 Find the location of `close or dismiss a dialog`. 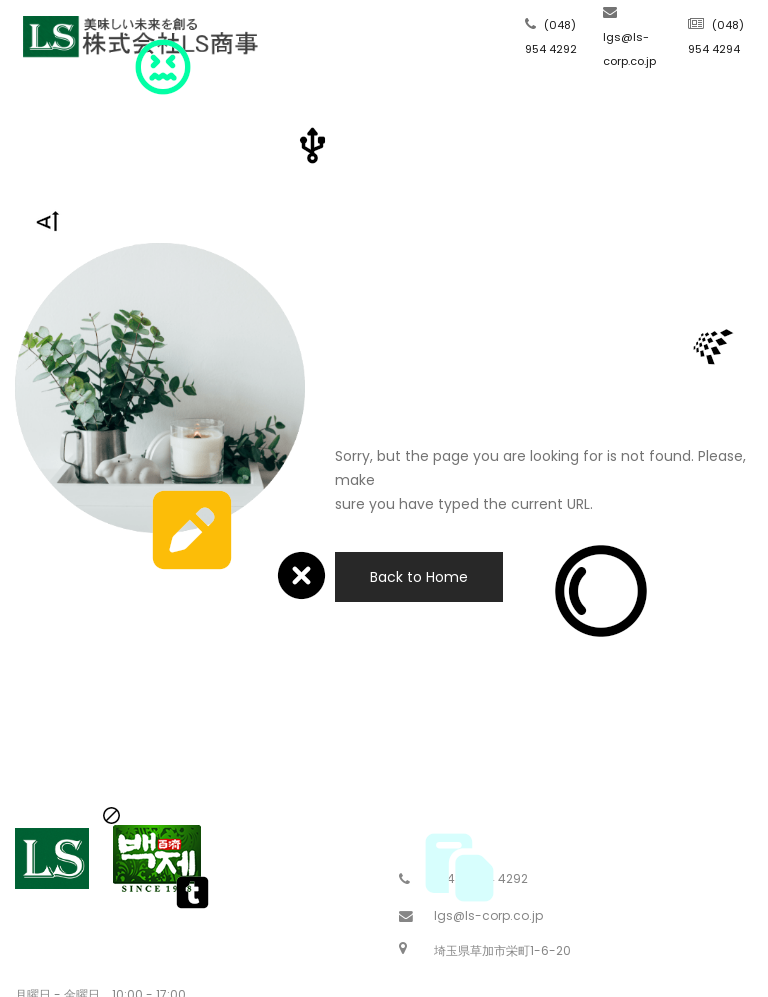

close or dismiss a dialog is located at coordinates (301, 575).